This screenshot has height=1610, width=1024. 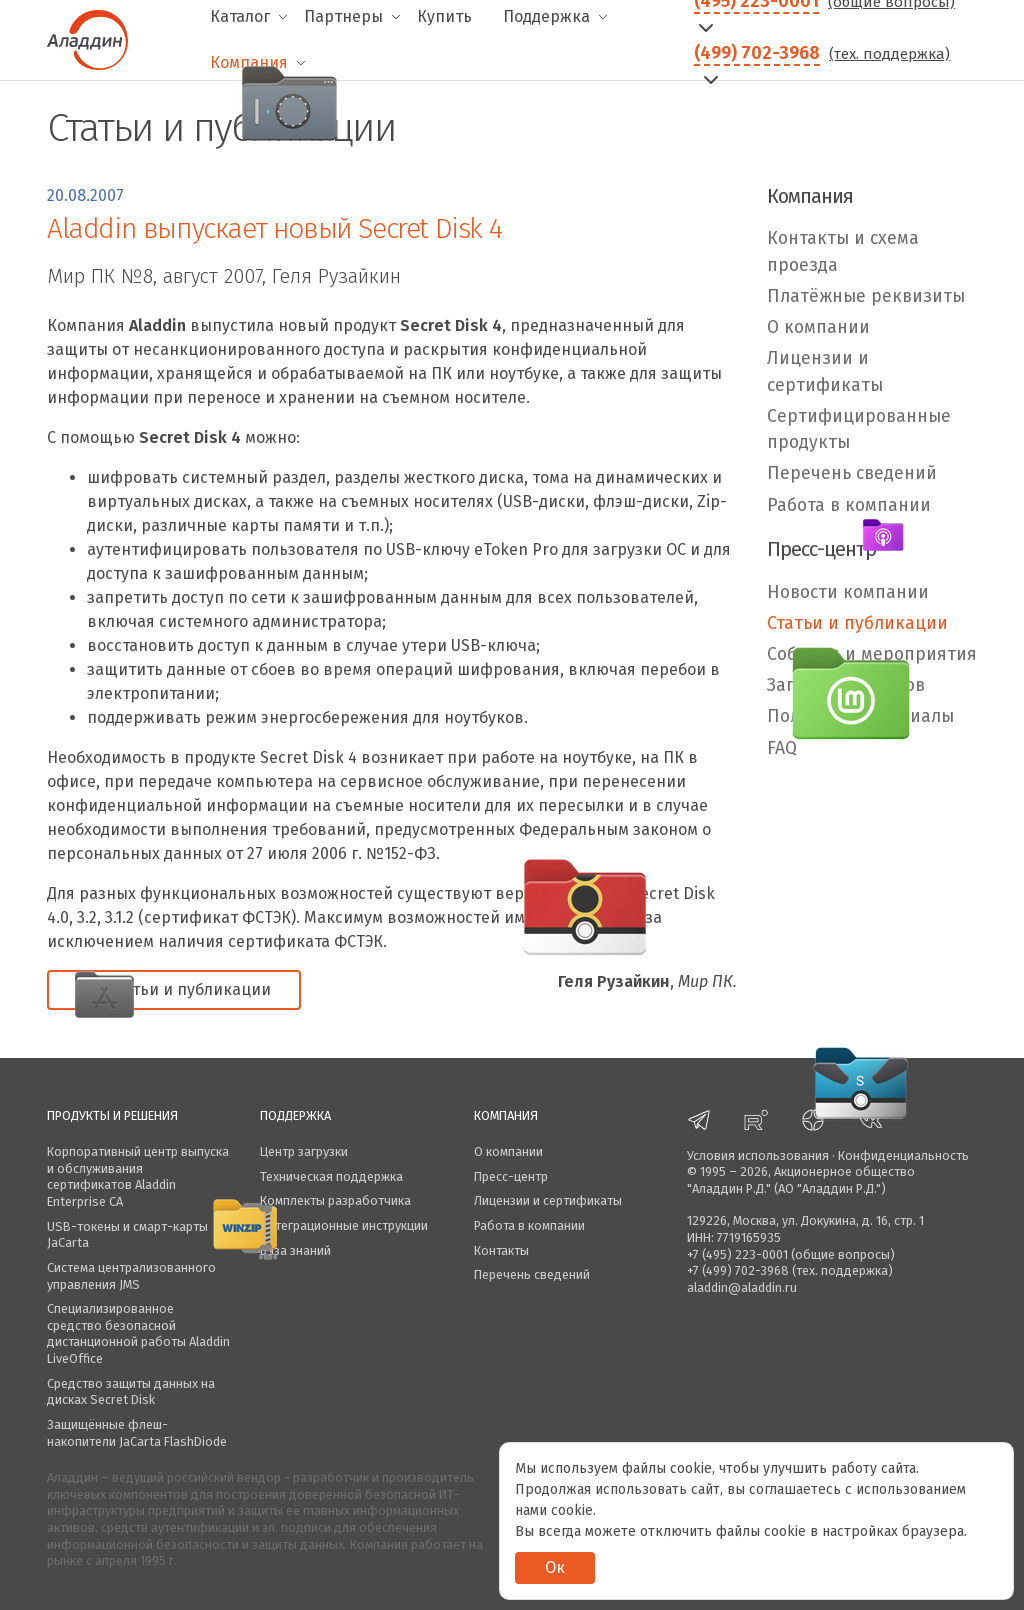 I want to click on open pokémon repeat ball themed folder, so click(x=584, y=910).